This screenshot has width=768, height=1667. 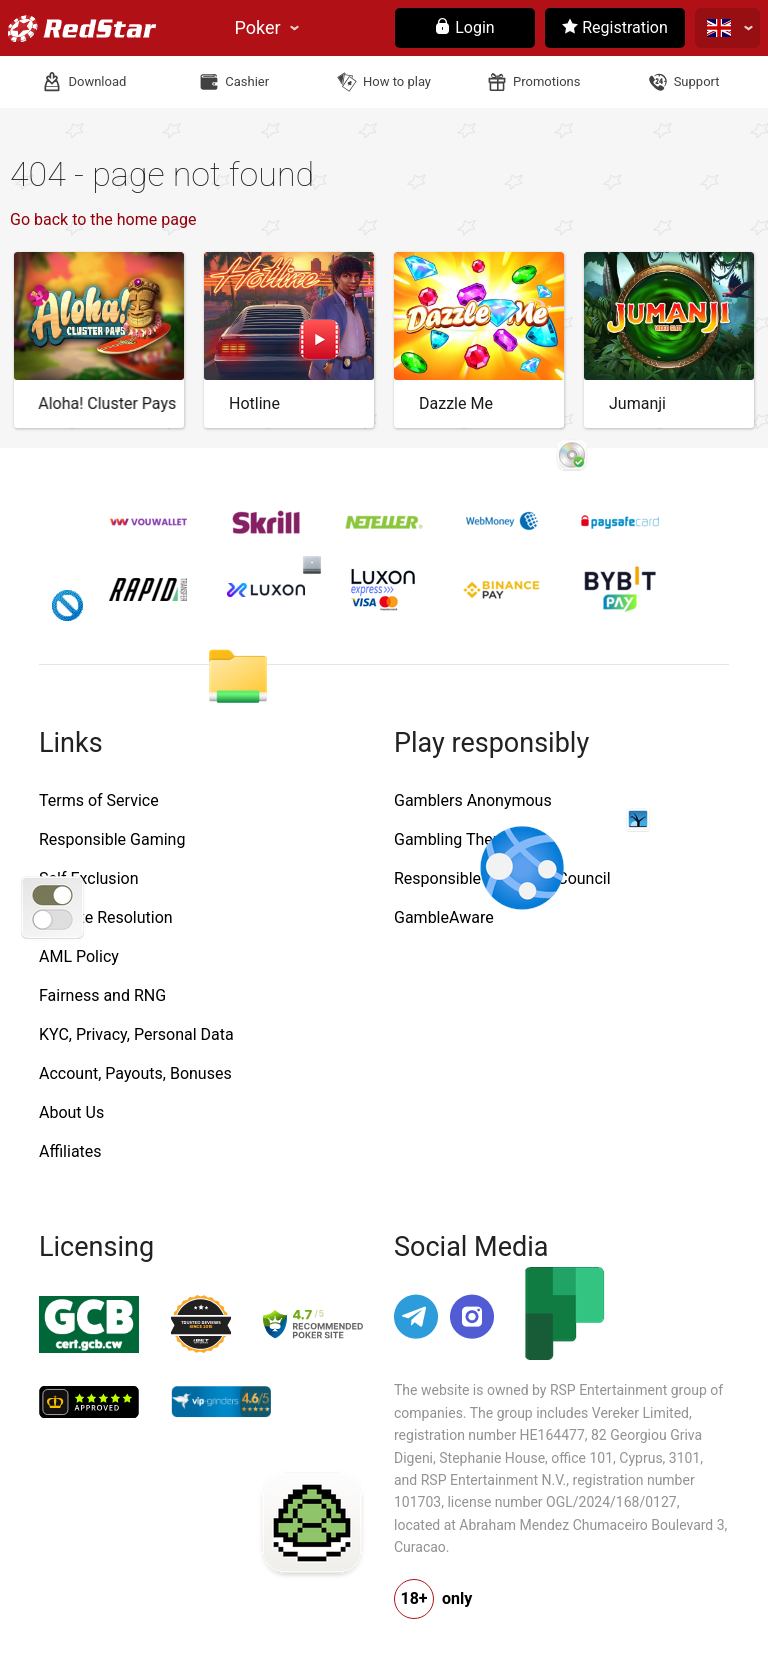 I want to click on open copypastegrab video downloader app, so click(x=319, y=339).